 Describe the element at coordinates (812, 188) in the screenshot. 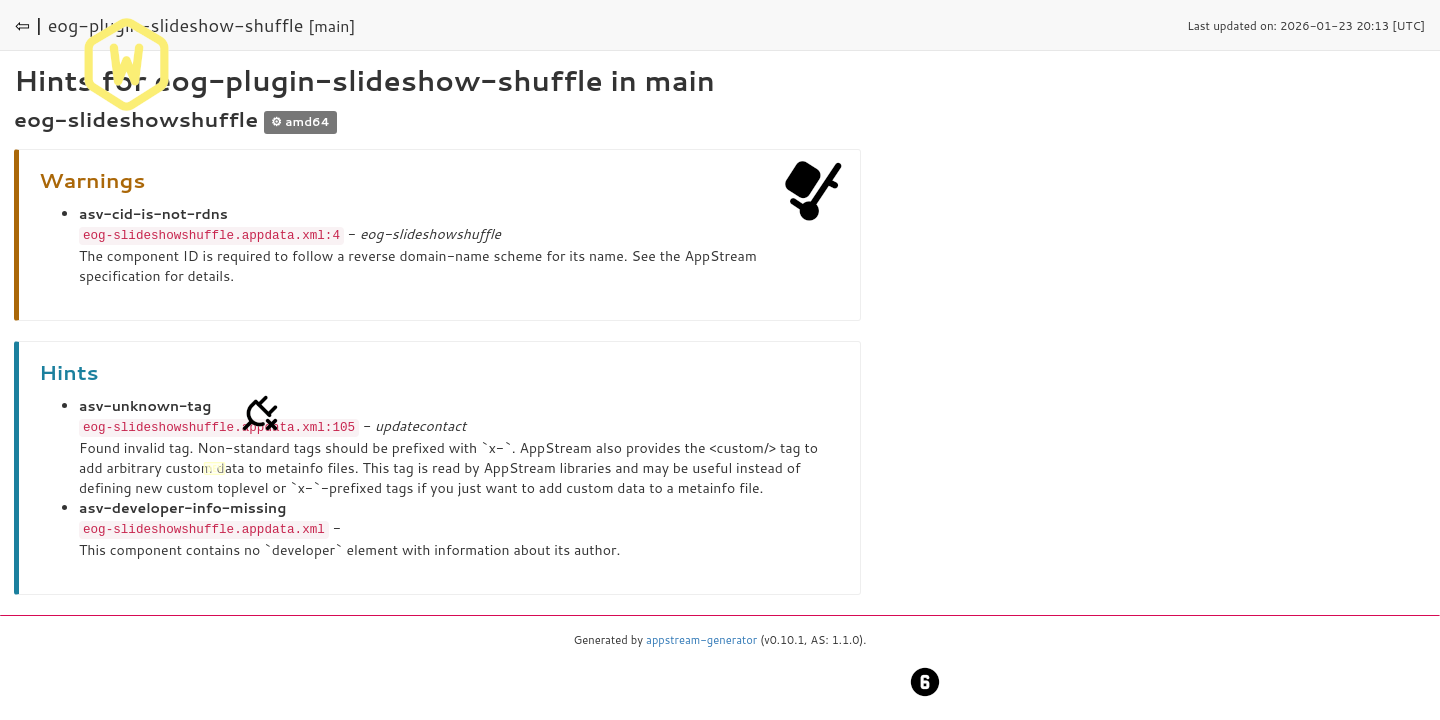

I see `view your shopping cart` at that location.